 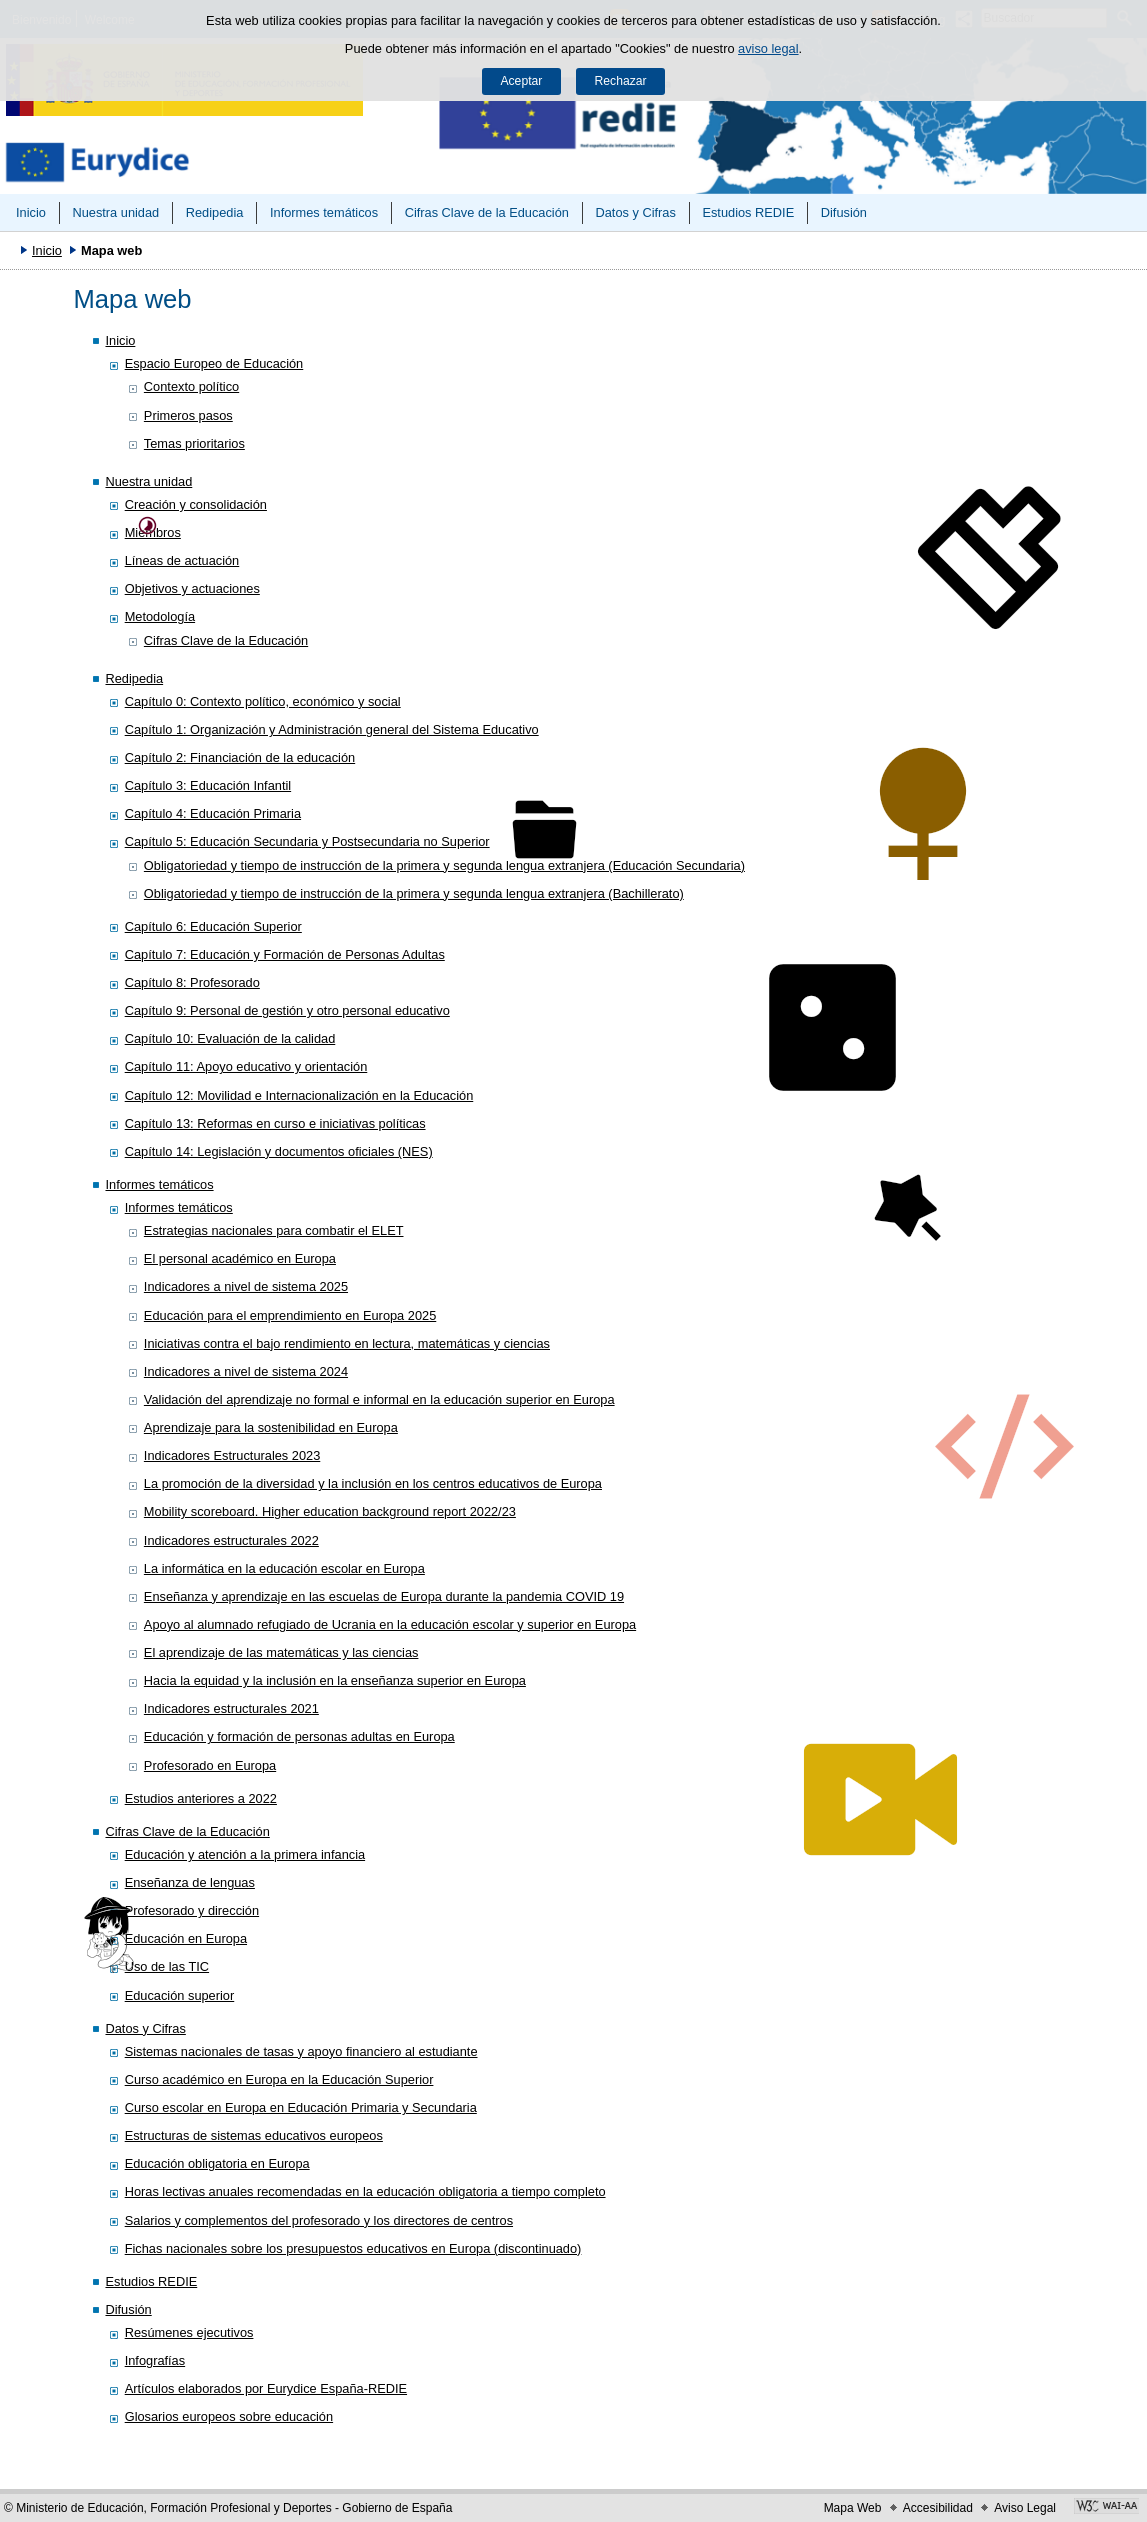 I want to click on access brush or painting tools, so click(x=993, y=553).